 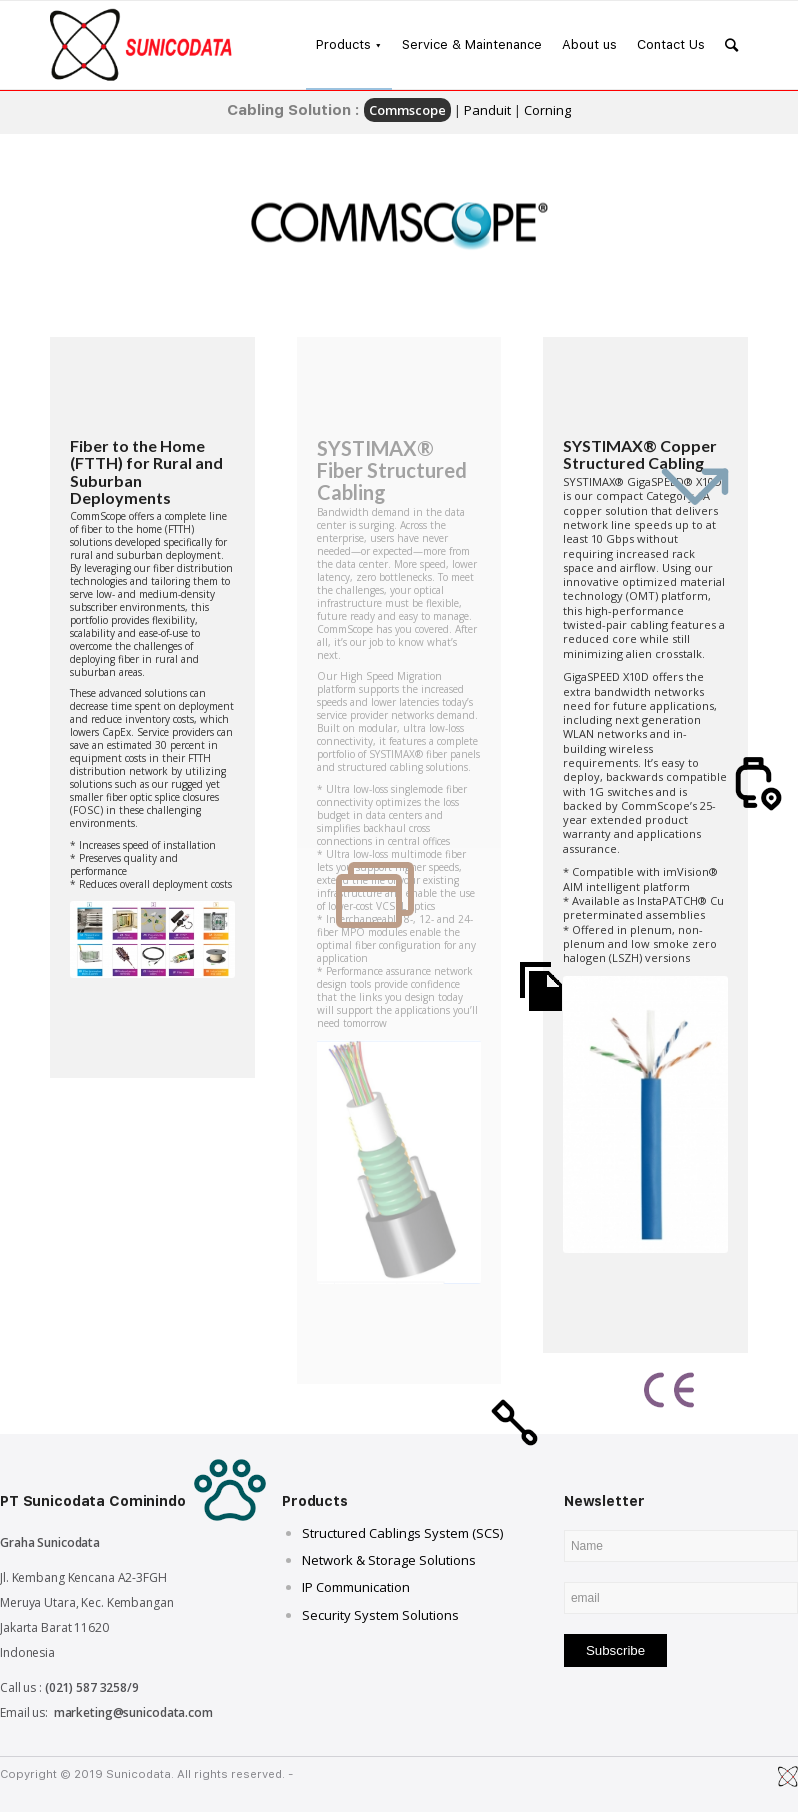 What do you see at coordinates (514, 1422) in the screenshot?
I see `access grilling or barbecue tools` at bounding box center [514, 1422].